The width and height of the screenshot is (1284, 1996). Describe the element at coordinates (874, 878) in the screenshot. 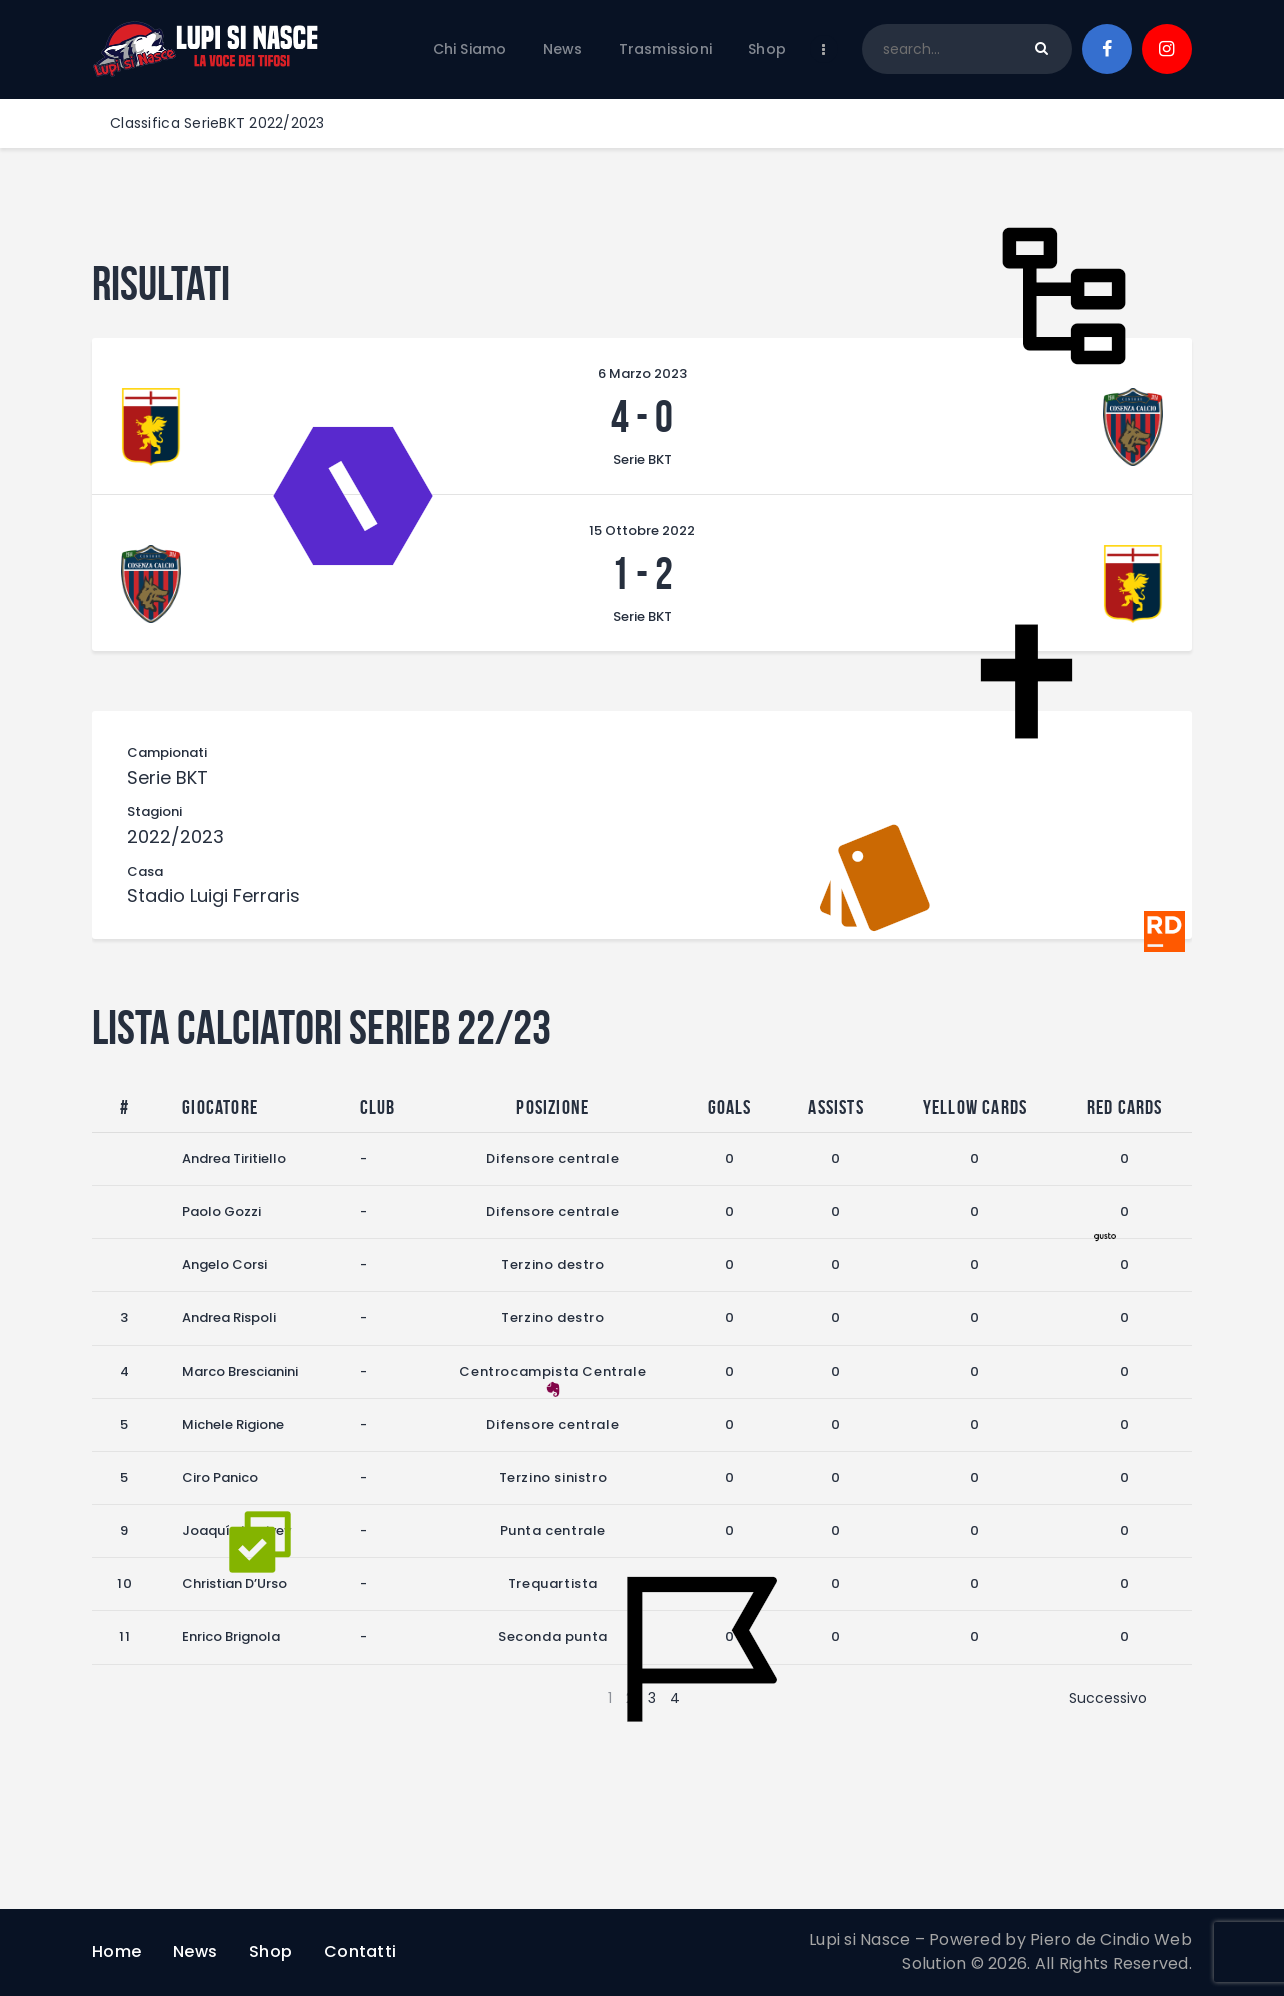

I see `access pantone color matching tools` at that location.